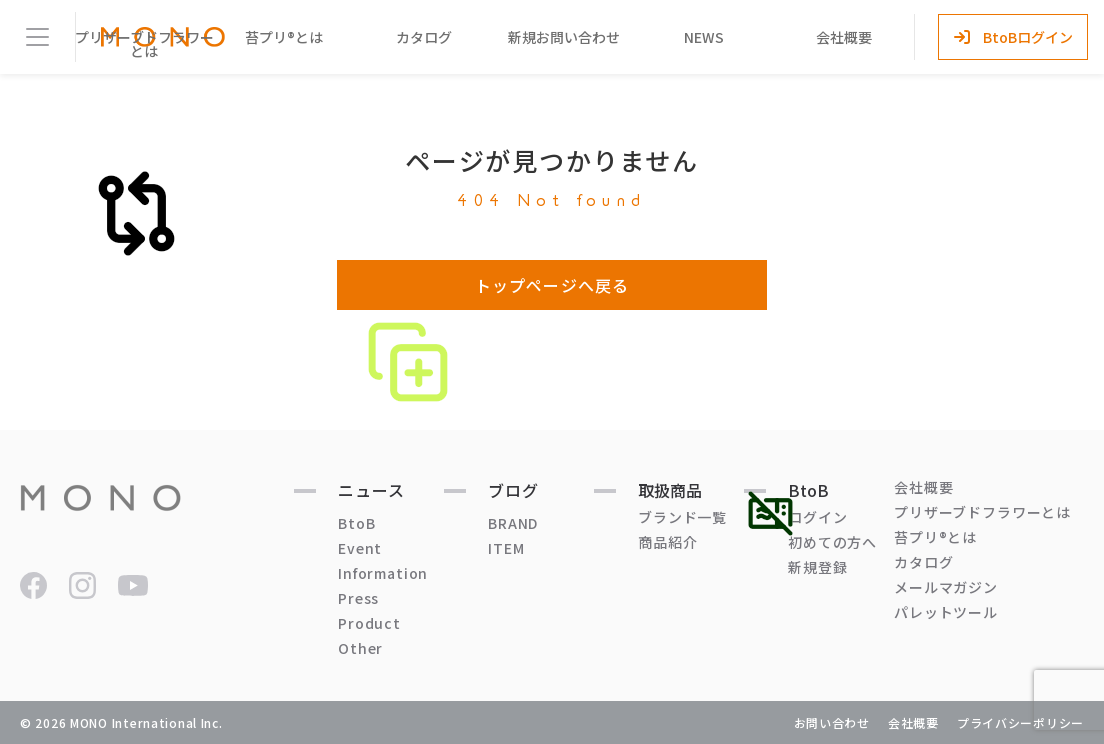 This screenshot has height=744, width=1104. I want to click on duplicate and add a new item, so click(408, 362).